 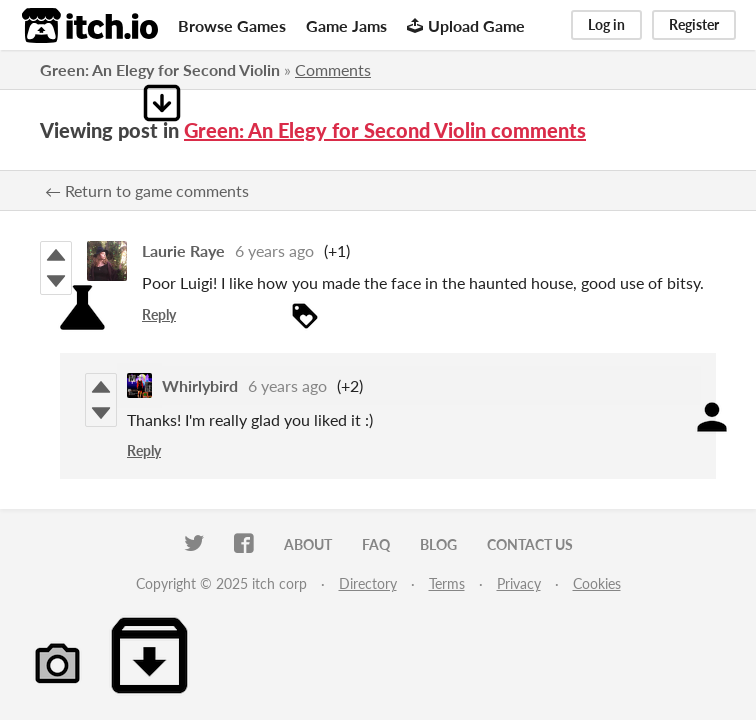 I want to click on archive this item, so click(x=149, y=655).